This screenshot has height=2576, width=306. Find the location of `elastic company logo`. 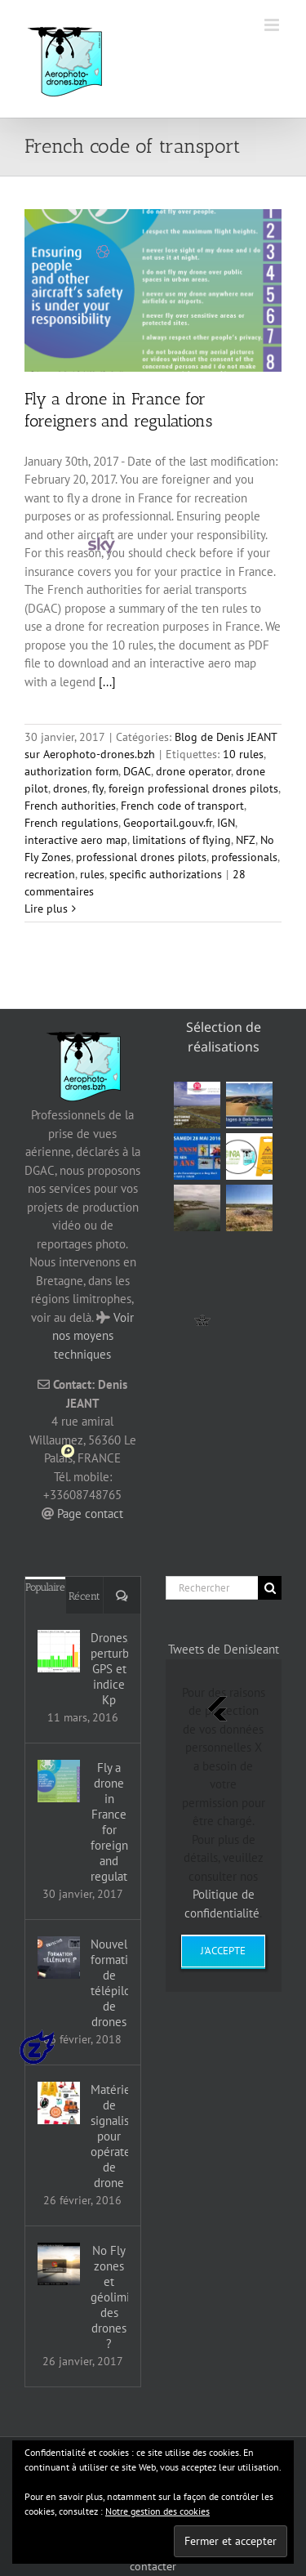

elastic company logo is located at coordinates (103, 252).